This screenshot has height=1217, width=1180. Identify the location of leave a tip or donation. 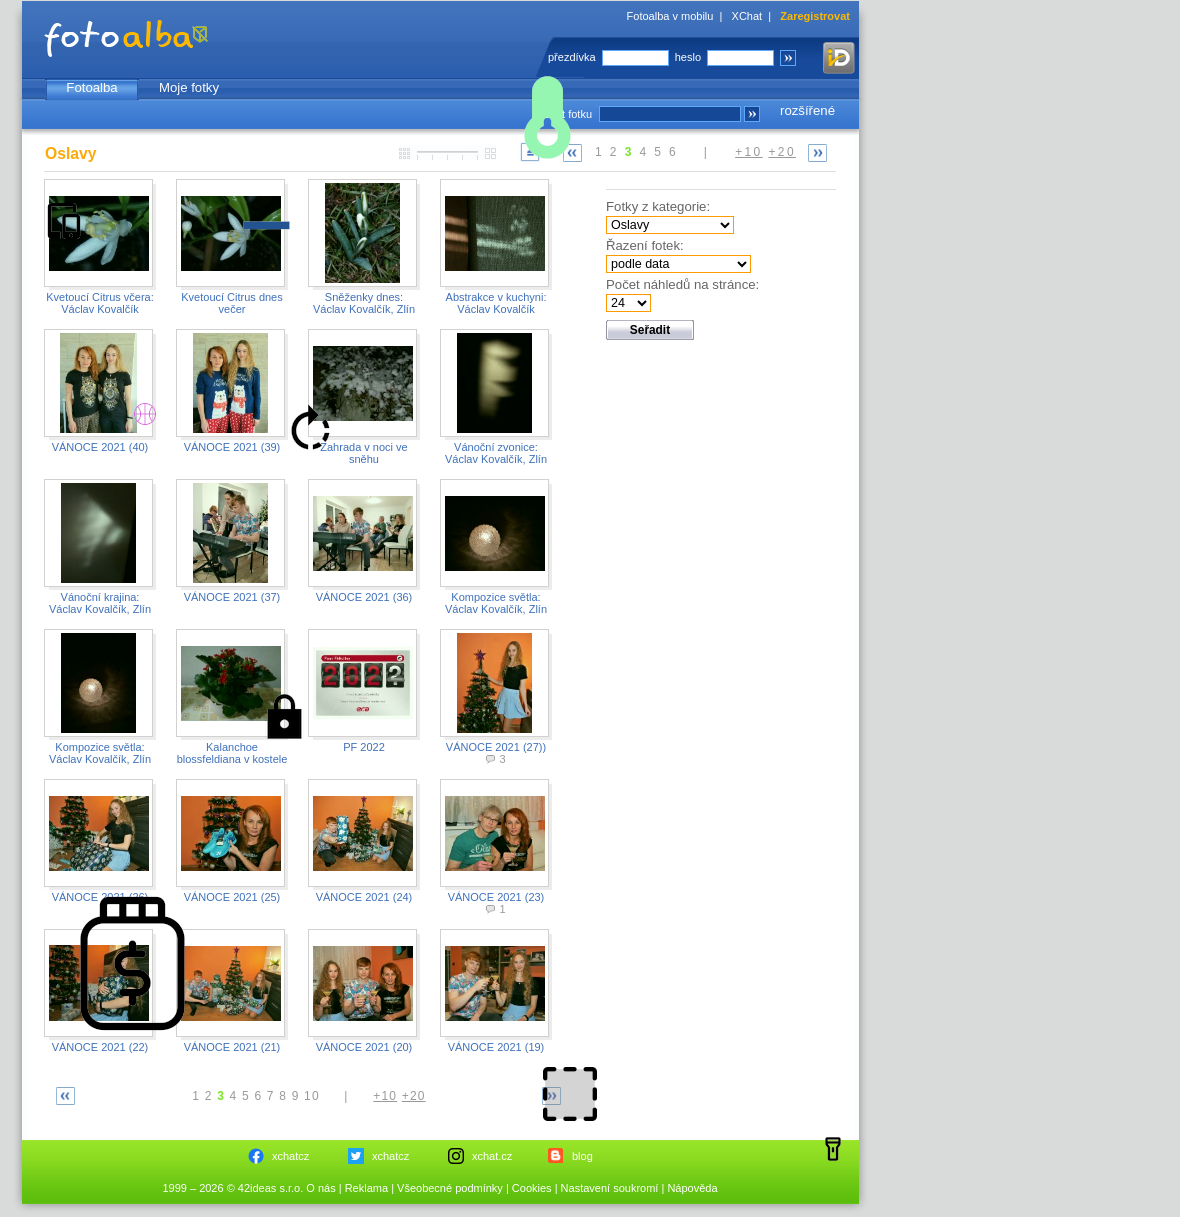
(132, 963).